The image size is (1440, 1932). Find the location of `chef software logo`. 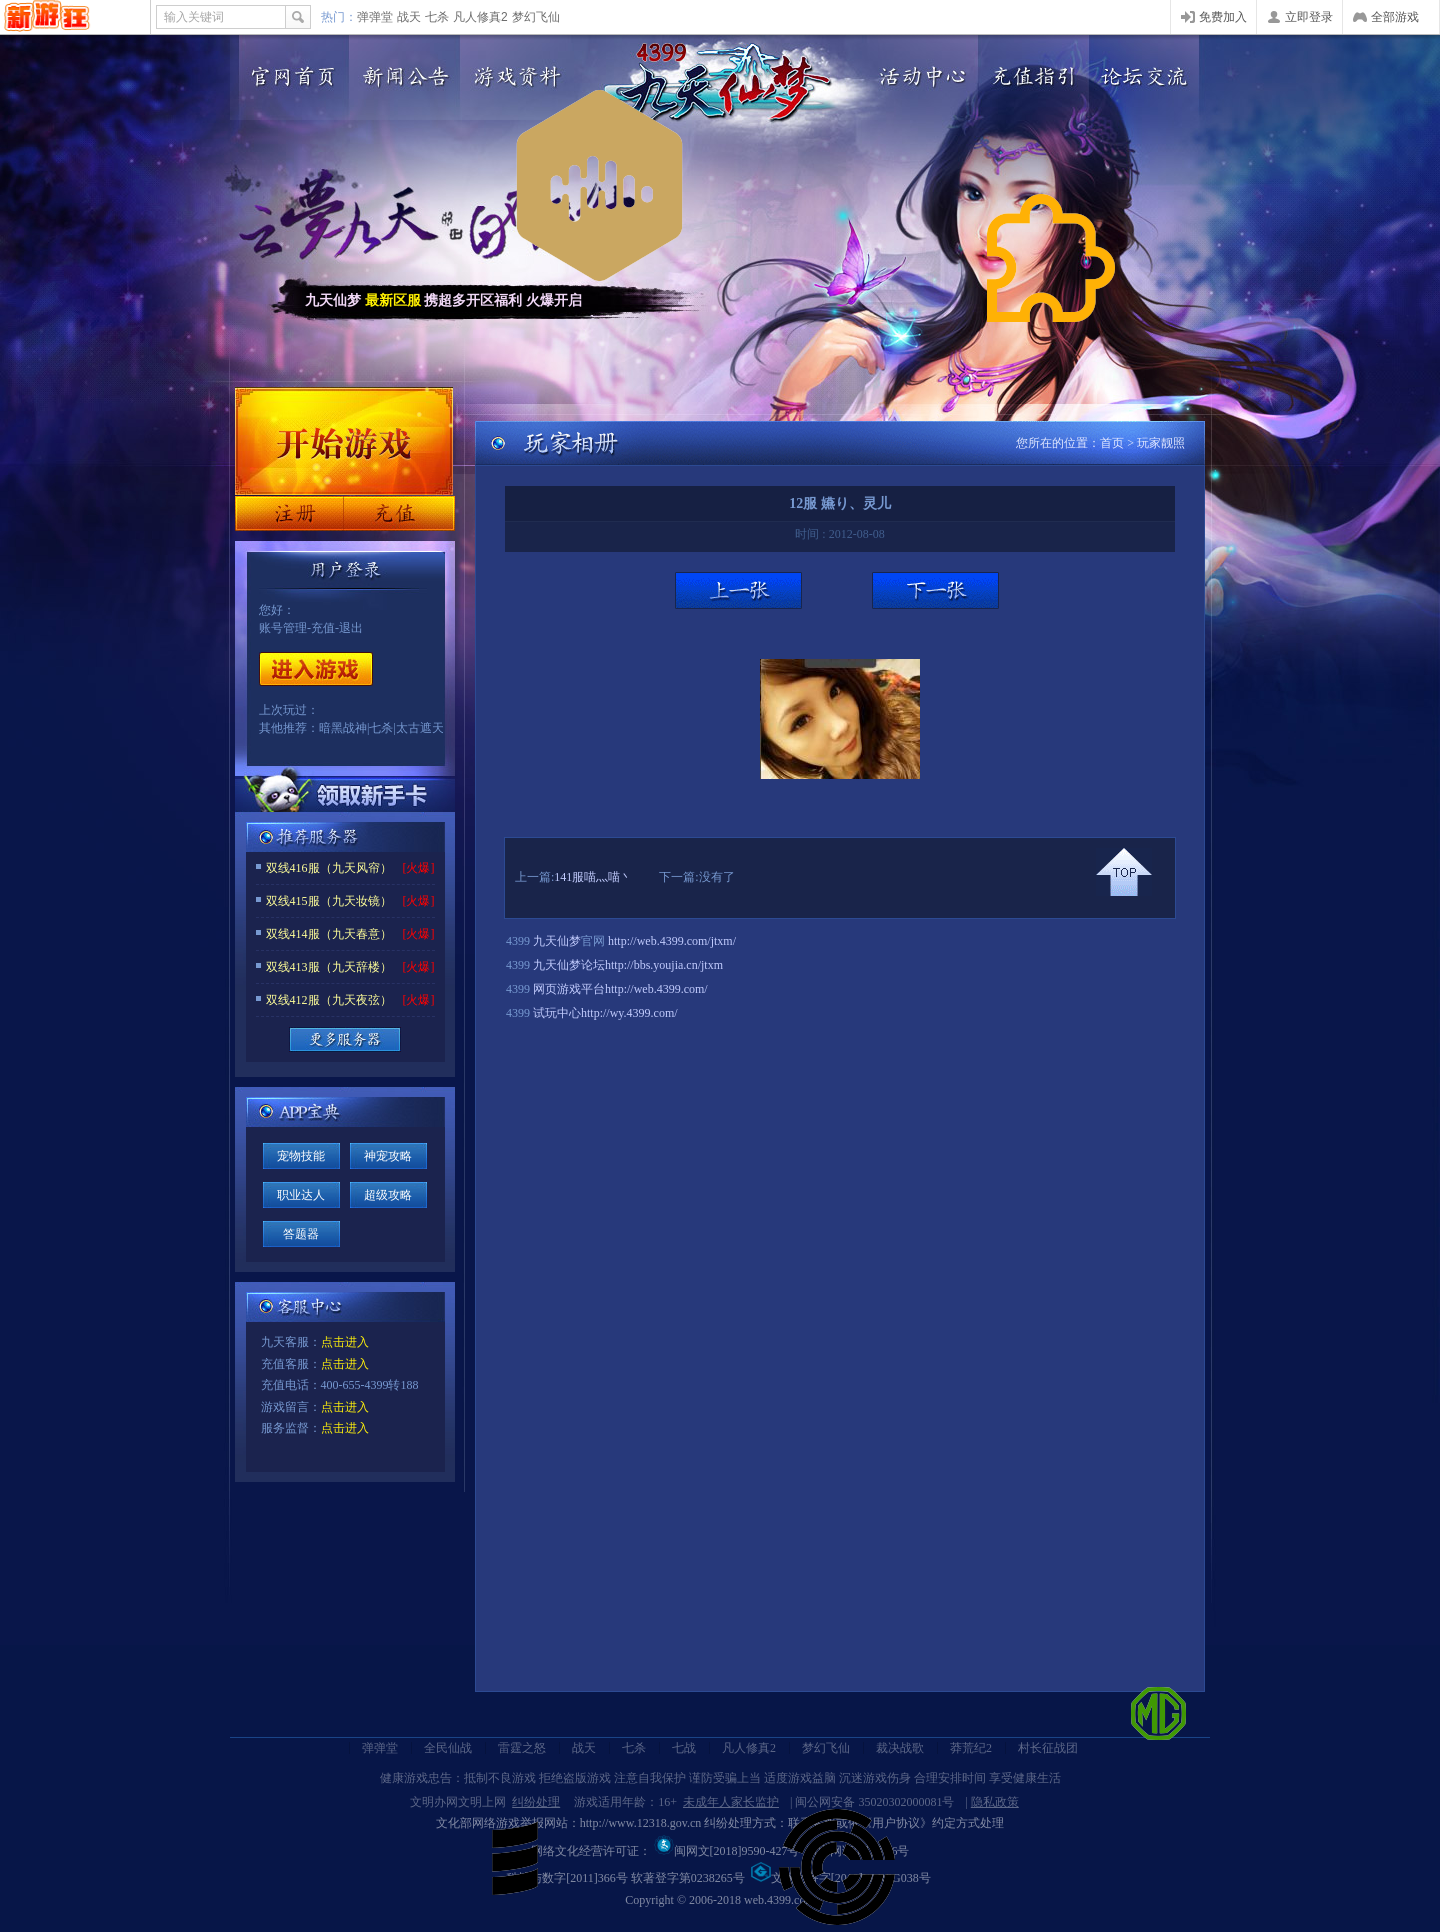

chef software logo is located at coordinates (837, 1867).